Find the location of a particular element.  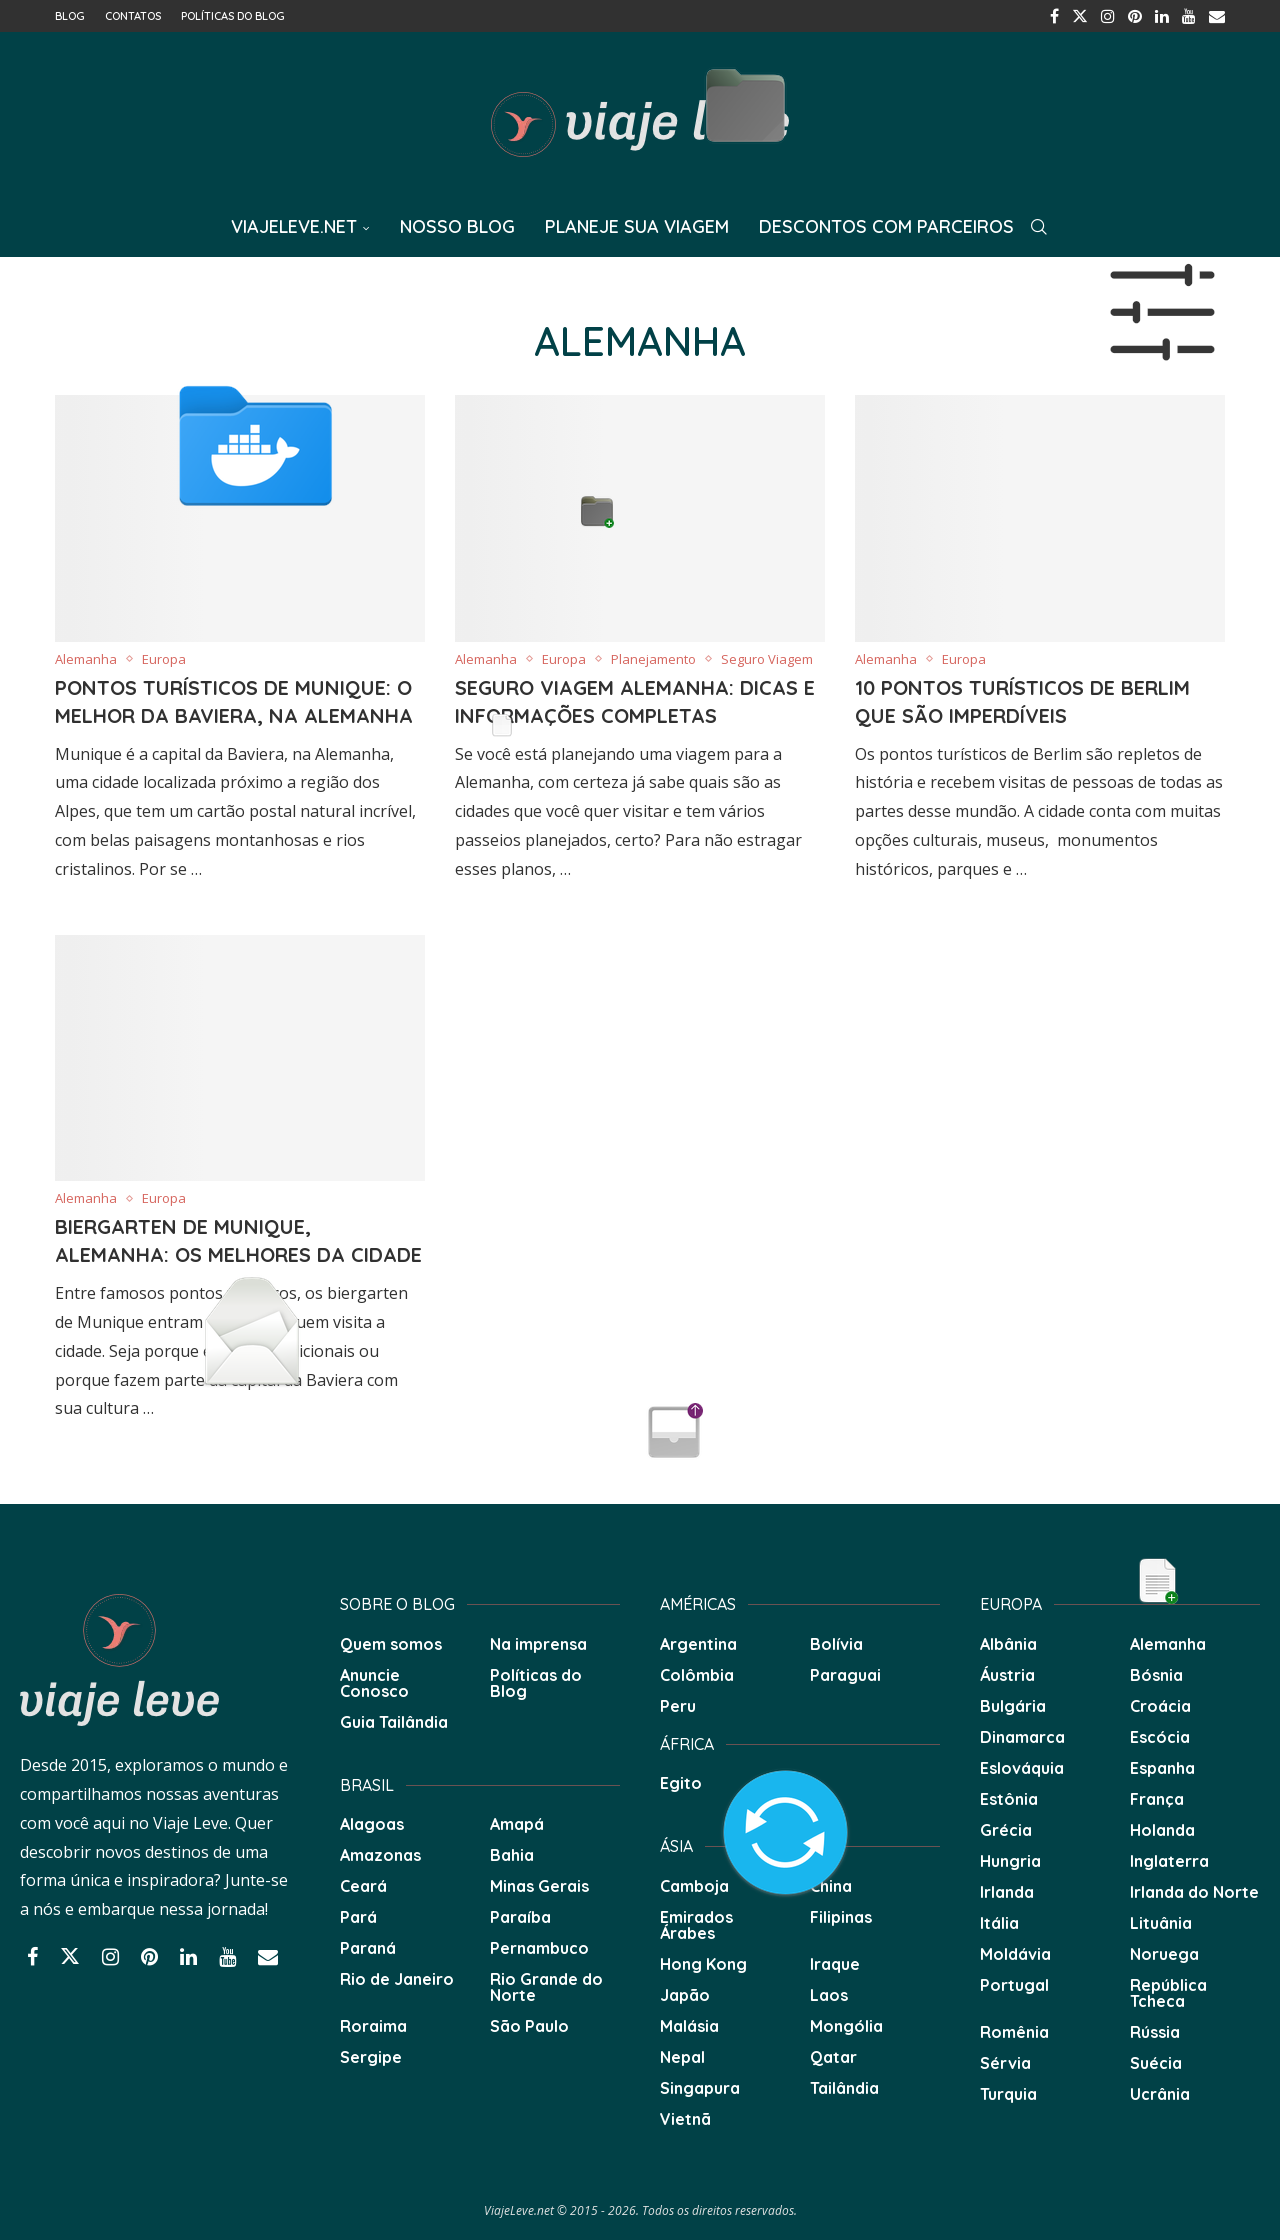

indicates an empty or blank file is located at coordinates (502, 725).